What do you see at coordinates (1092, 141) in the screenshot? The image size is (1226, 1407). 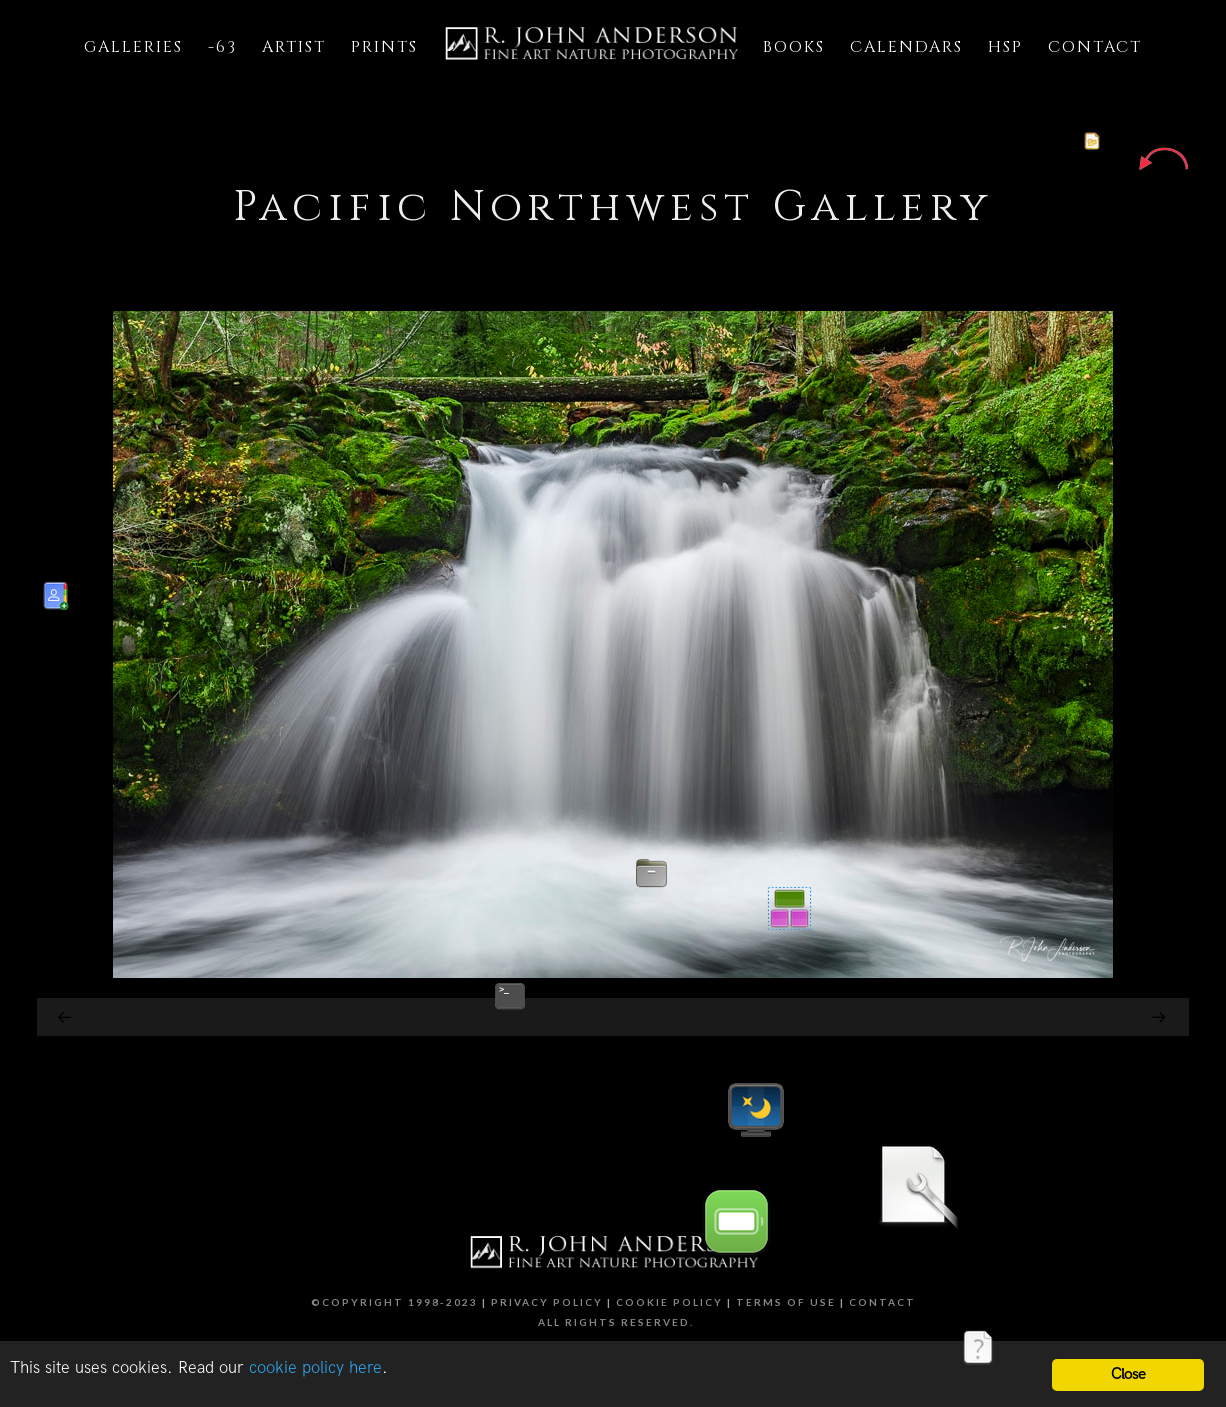 I see `open a vector graphics document` at bounding box center [1092, 141].